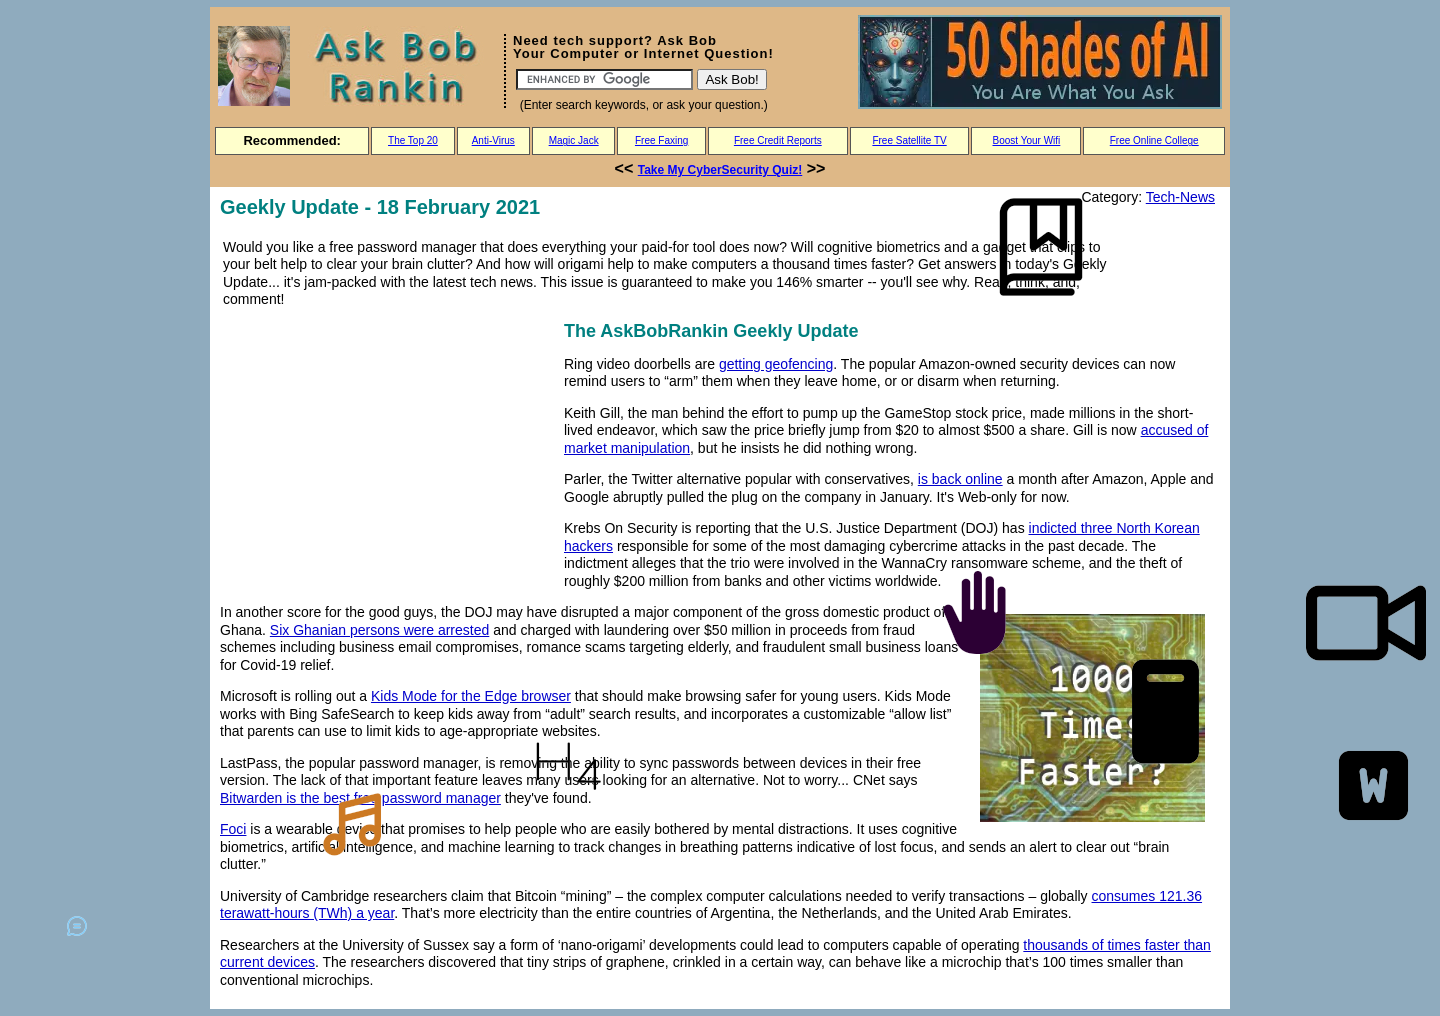 This screenshot has width=1440, height=1016. I want to click on access your bookmarked reading list, so click(1041, 247).